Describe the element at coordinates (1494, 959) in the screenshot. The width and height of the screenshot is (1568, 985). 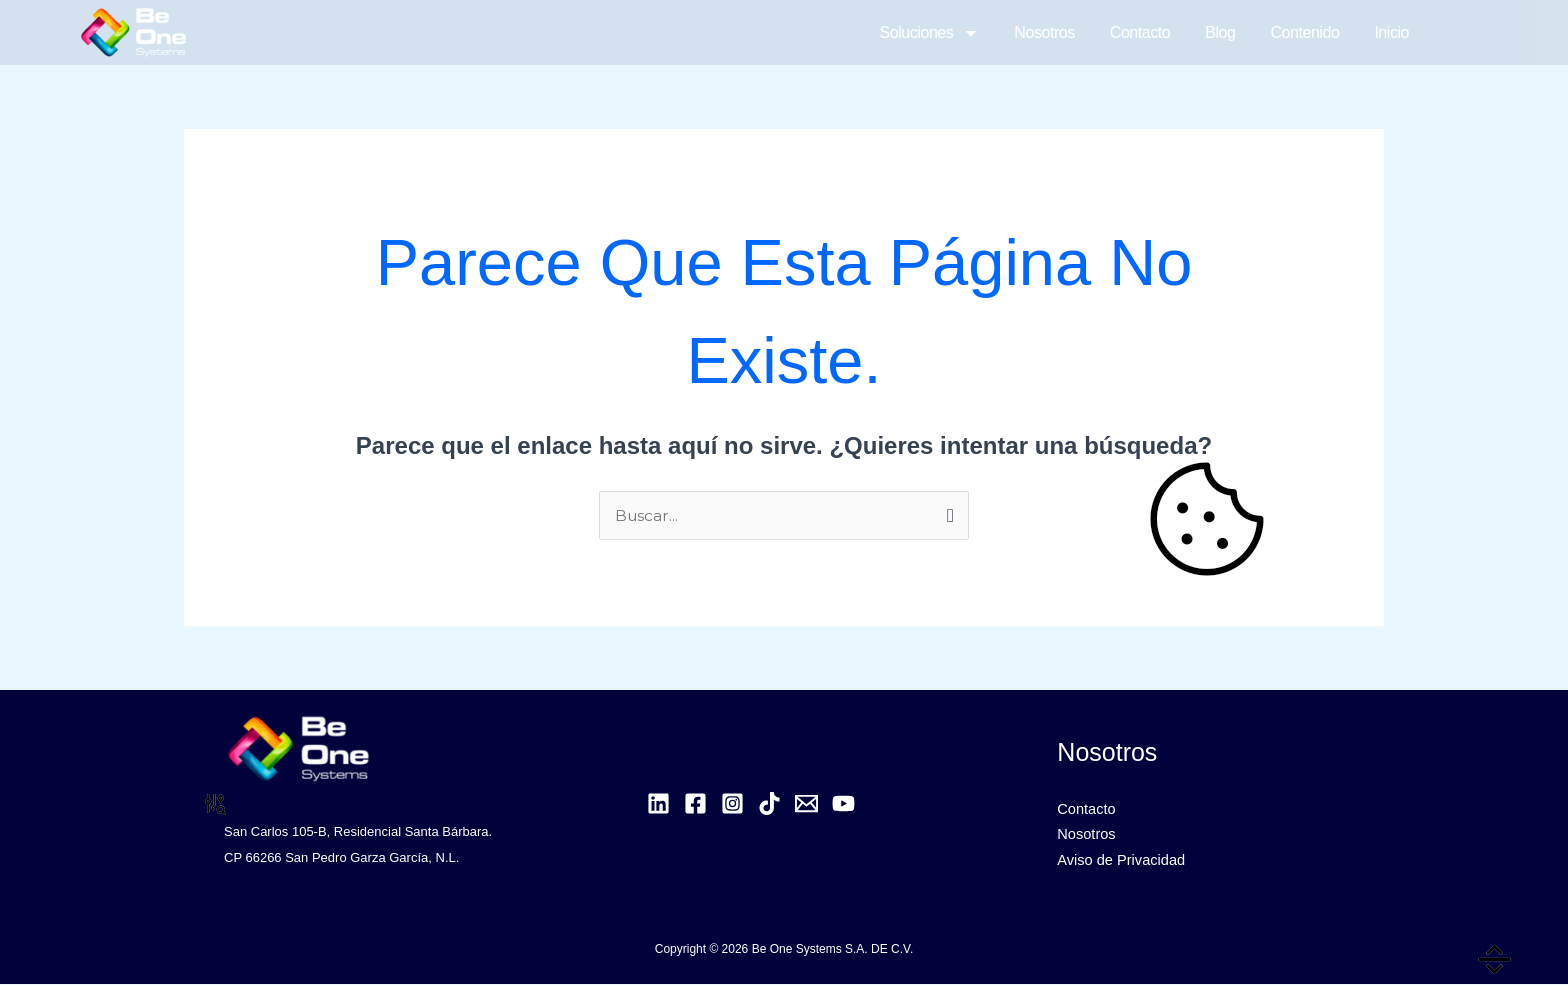
I see `adjust horizontal divider position` at that location.